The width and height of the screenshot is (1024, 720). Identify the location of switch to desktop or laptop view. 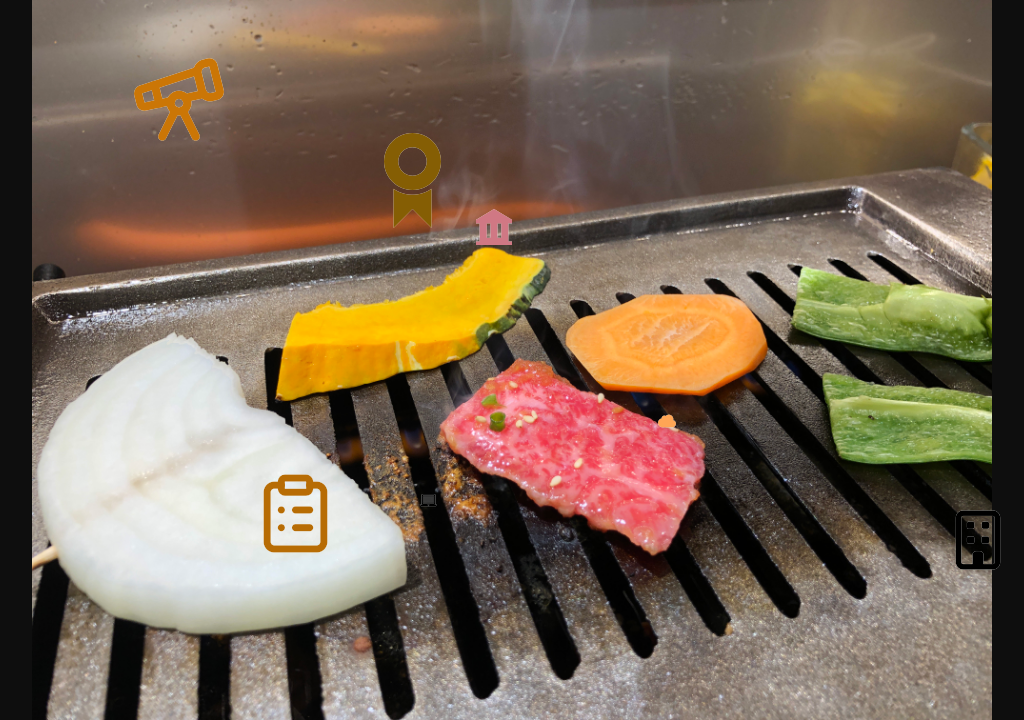
(428, 500).